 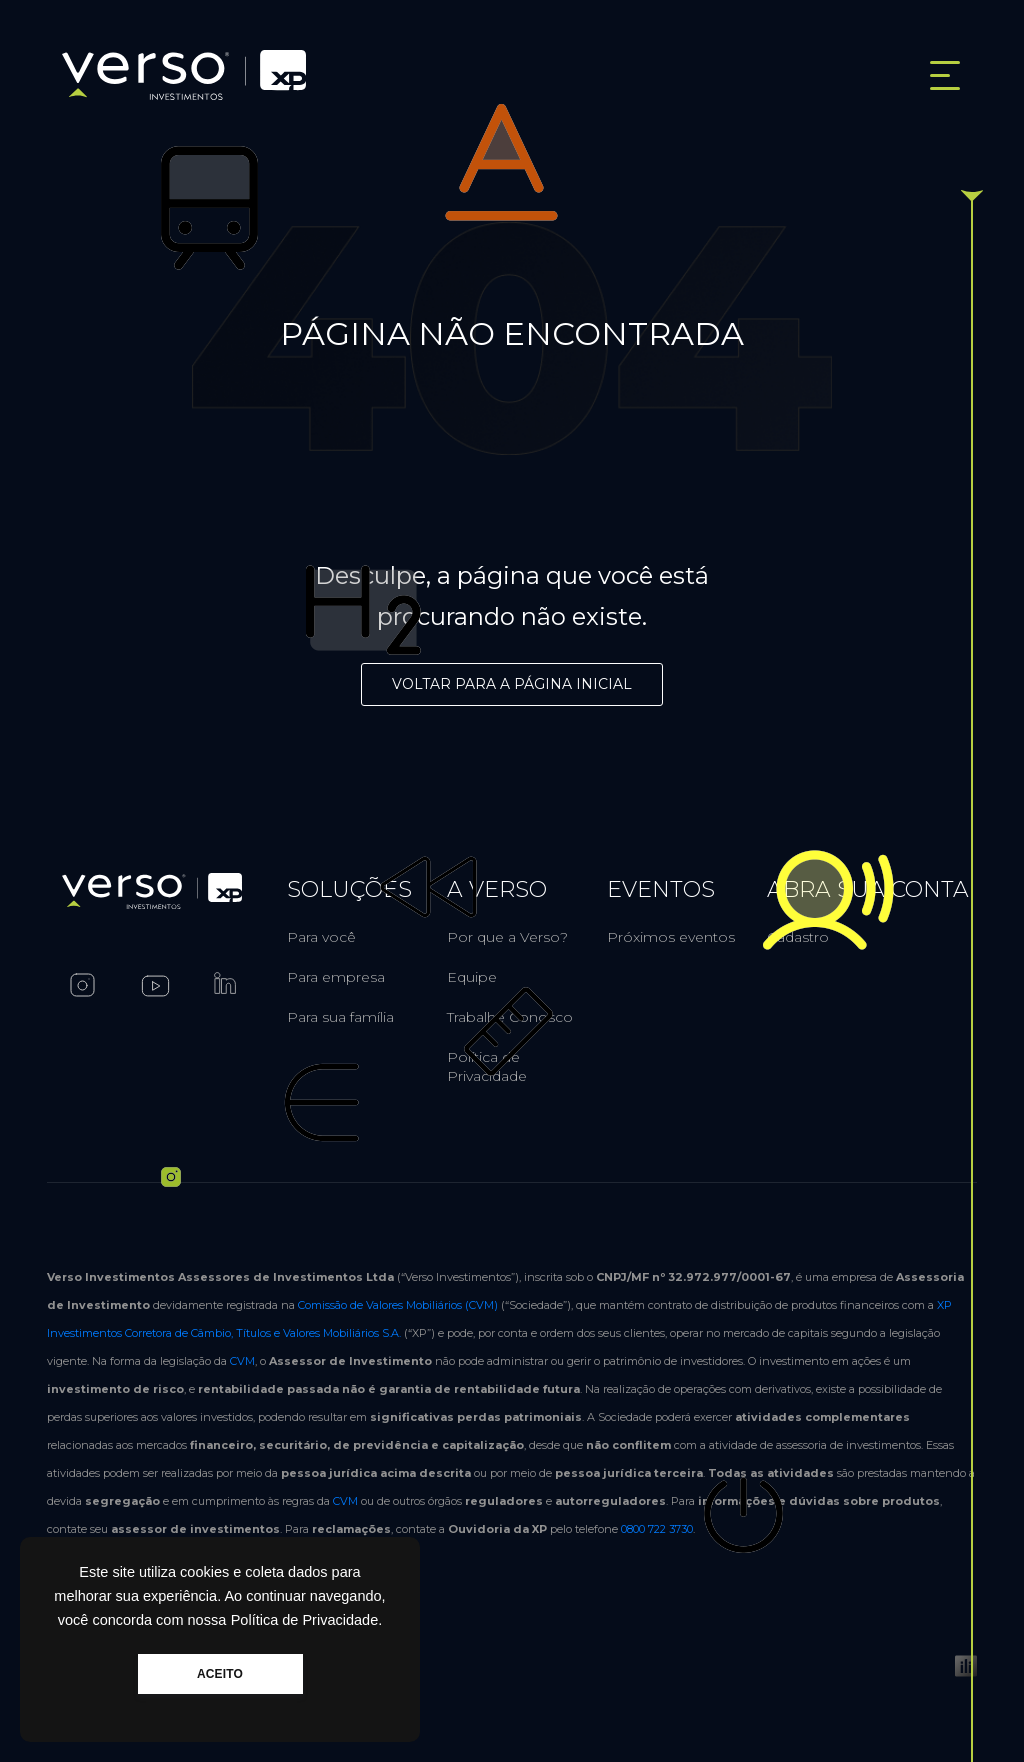 I want to click on access train schedules or rail services, so click(x=209, y=203).